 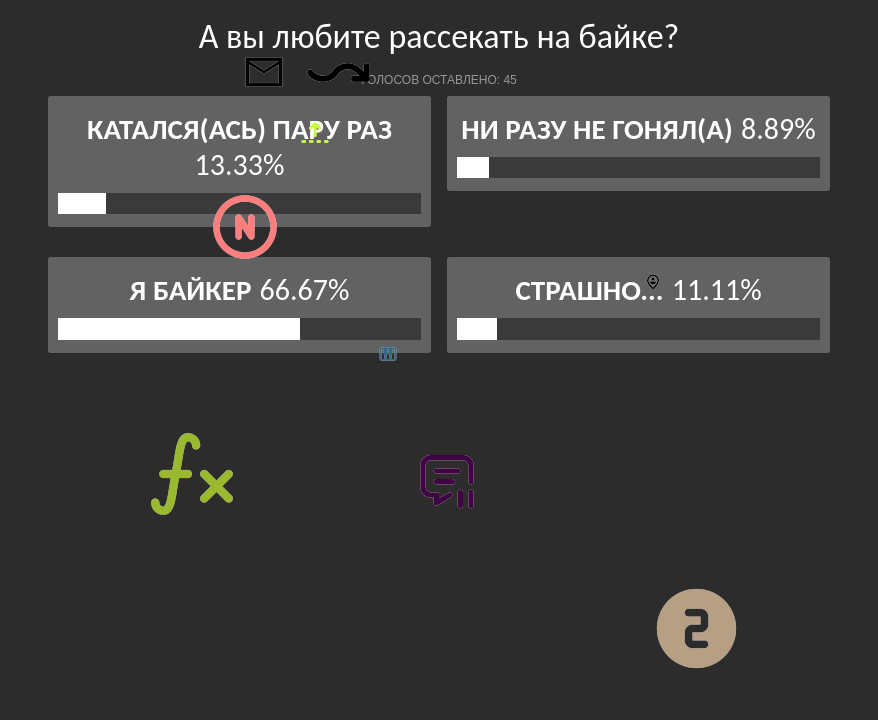 What do you see at coordinates (653, 282) in the screenshot?
I see `view a person's location on the map` at bounding box center [653, 282].